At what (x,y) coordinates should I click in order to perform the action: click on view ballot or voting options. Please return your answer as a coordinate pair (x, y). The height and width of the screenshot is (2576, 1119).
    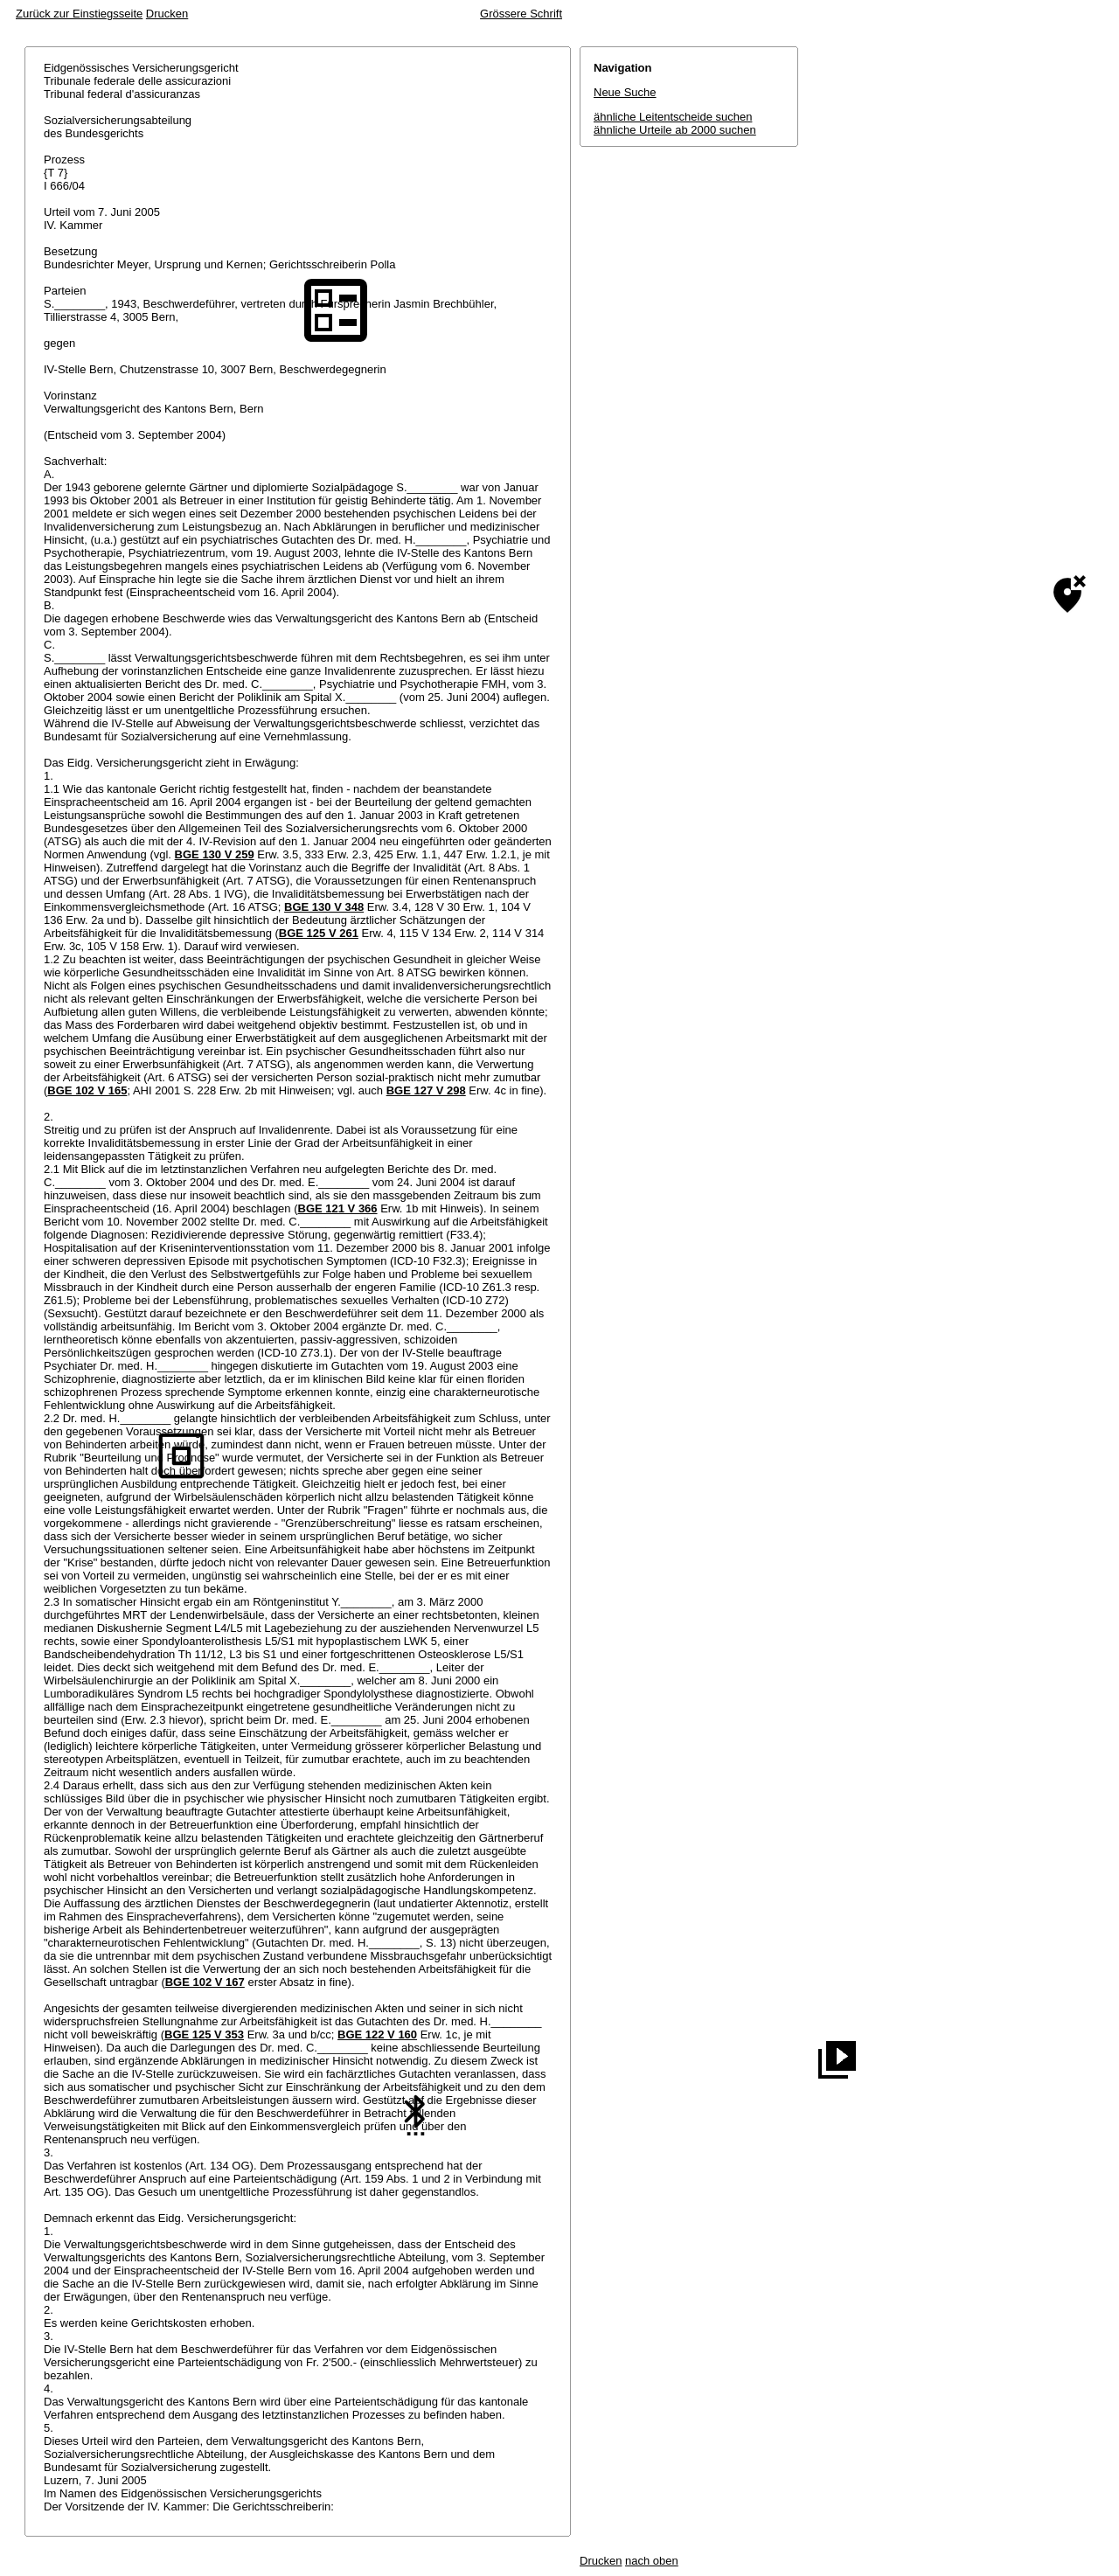
    Looking at the image, I should click on (336, 310).